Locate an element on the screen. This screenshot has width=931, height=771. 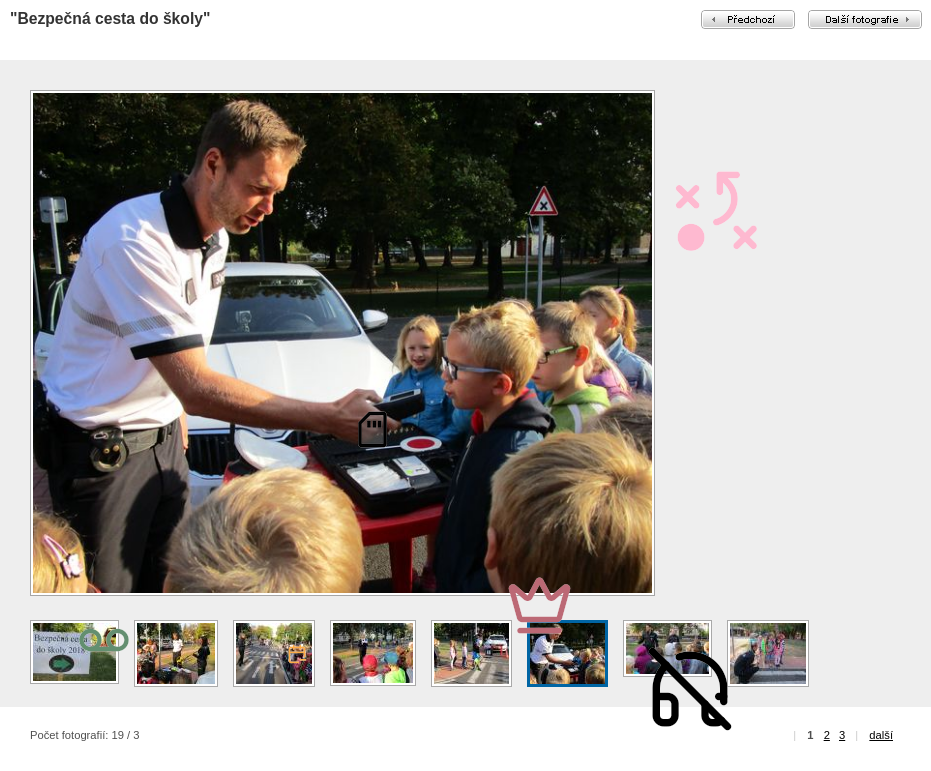
view game plan or strategy options is located at coordinates (713, 212).